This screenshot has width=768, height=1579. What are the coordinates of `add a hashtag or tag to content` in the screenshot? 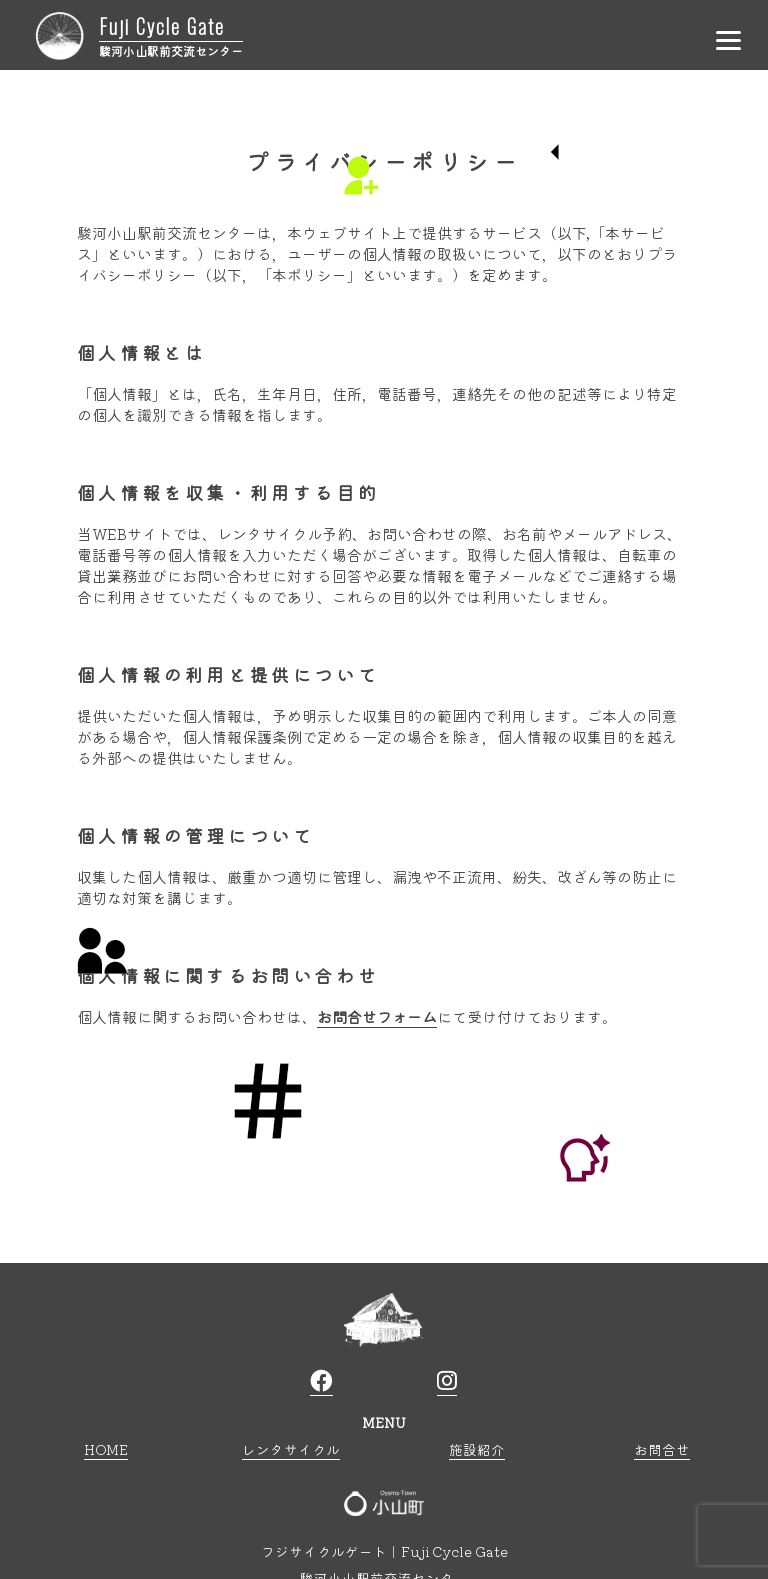 It's located at (268, 1101).